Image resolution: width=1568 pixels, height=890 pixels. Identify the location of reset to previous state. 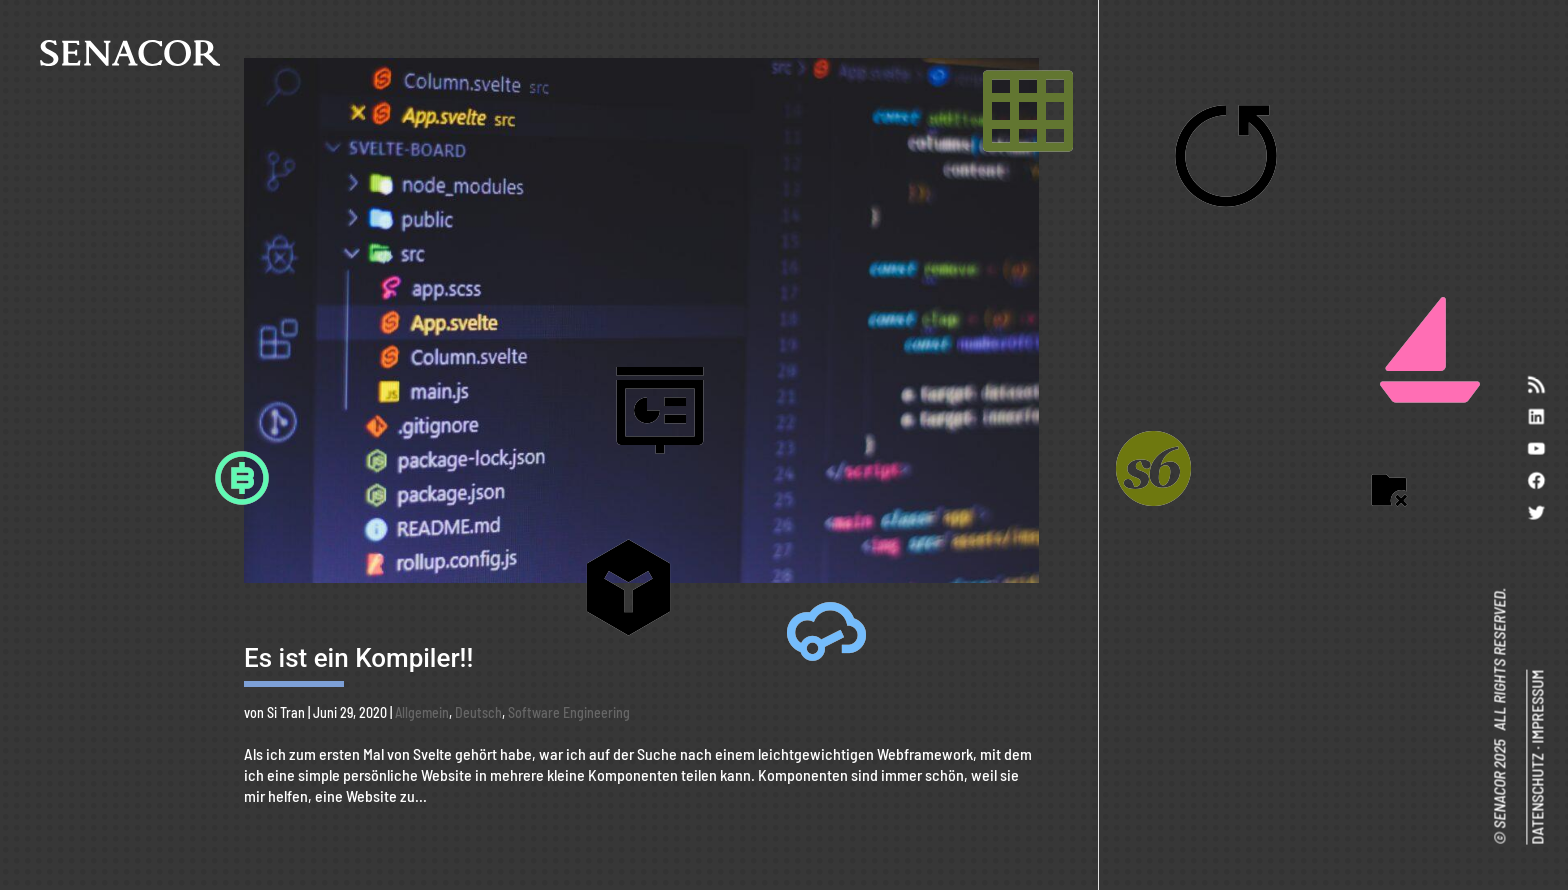
(1226, 156).